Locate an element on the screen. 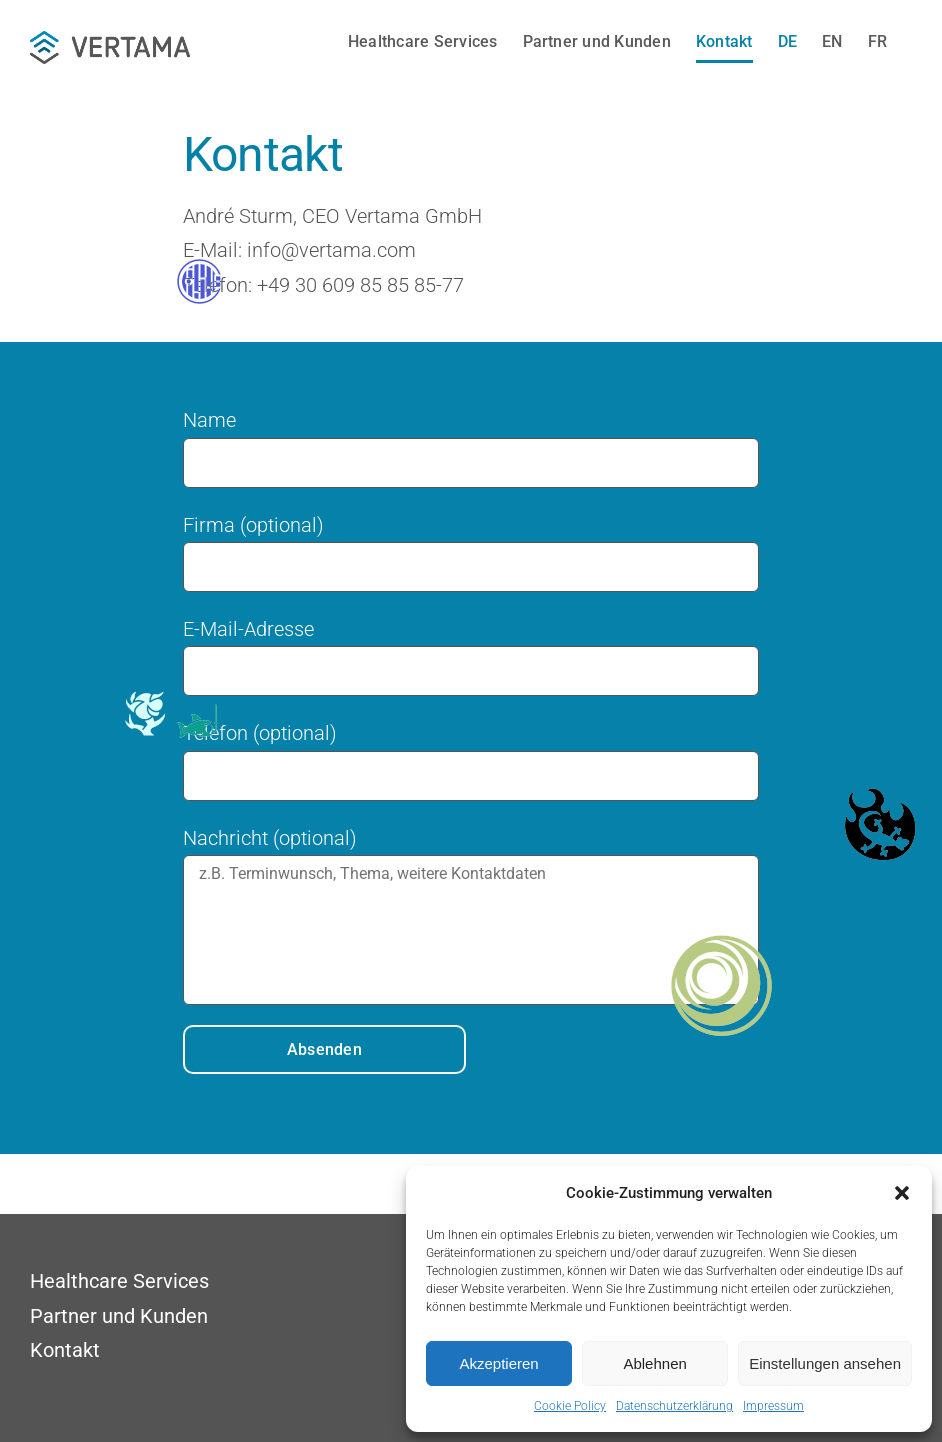 The image size is (942, 1442). indicates a cursed or corrupted plant item is located at coordinates (146, 713).